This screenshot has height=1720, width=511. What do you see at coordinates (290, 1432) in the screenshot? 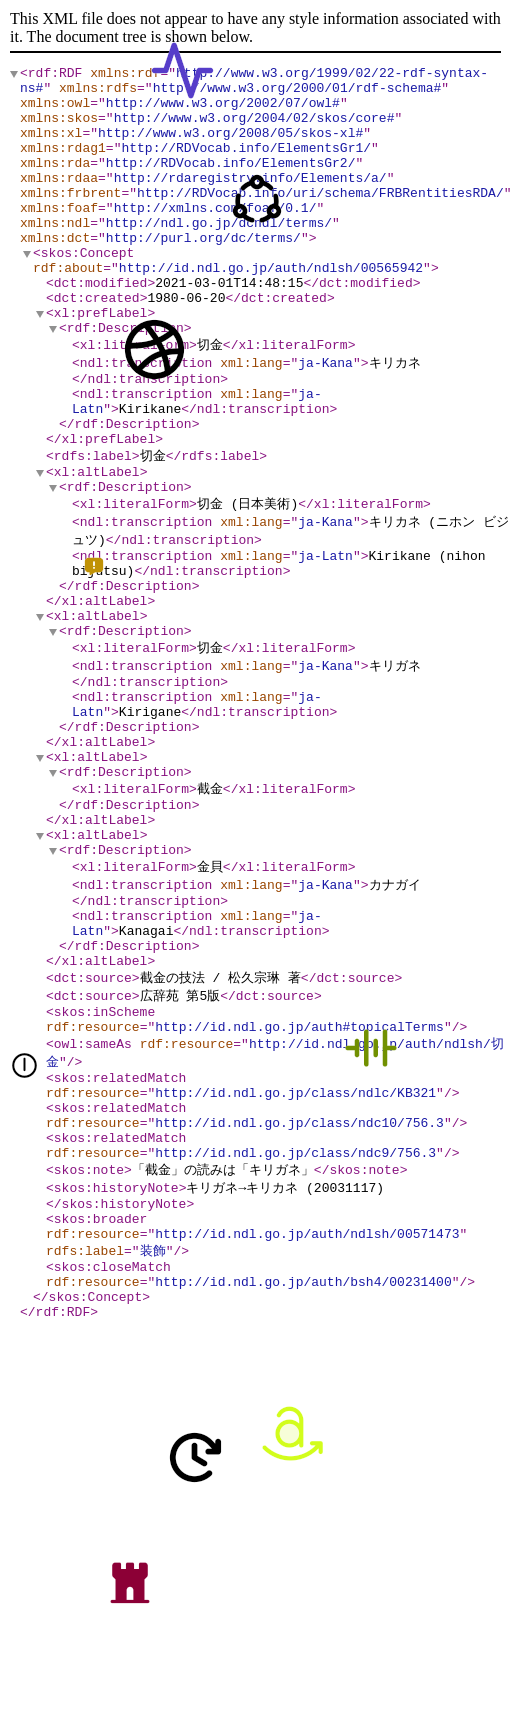
I see `open the Amazon app or website` at bounding box center [290, 1432].